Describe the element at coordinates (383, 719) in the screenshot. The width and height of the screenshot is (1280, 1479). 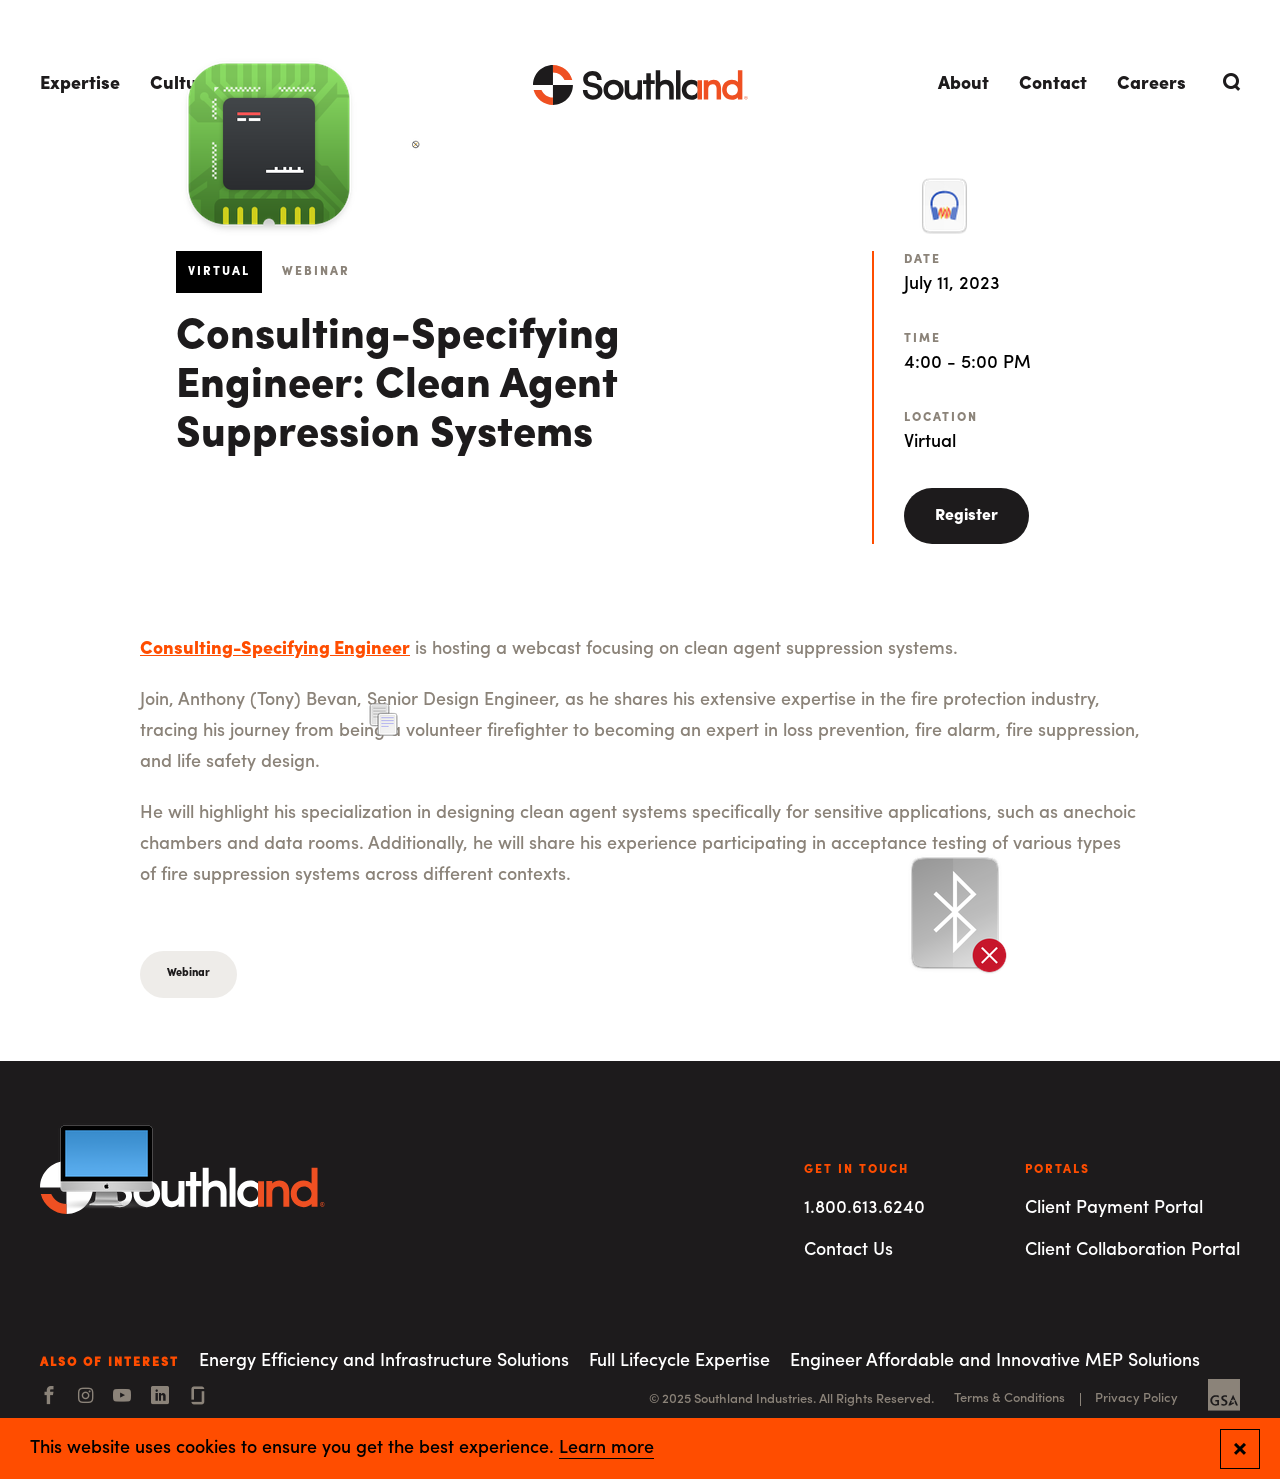
I see `copy selected content to clipboard` at that location.